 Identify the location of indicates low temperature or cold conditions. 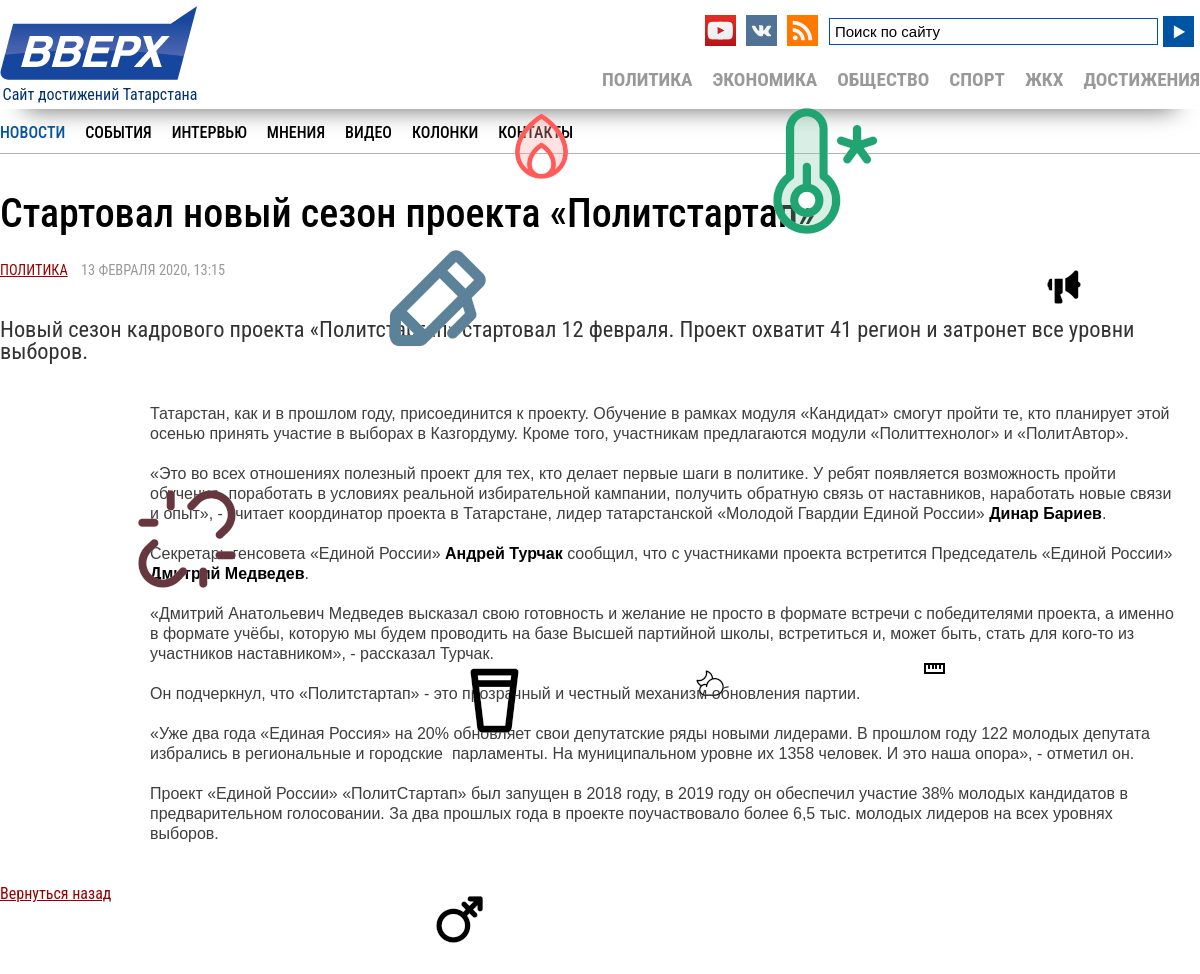
(811, 171).